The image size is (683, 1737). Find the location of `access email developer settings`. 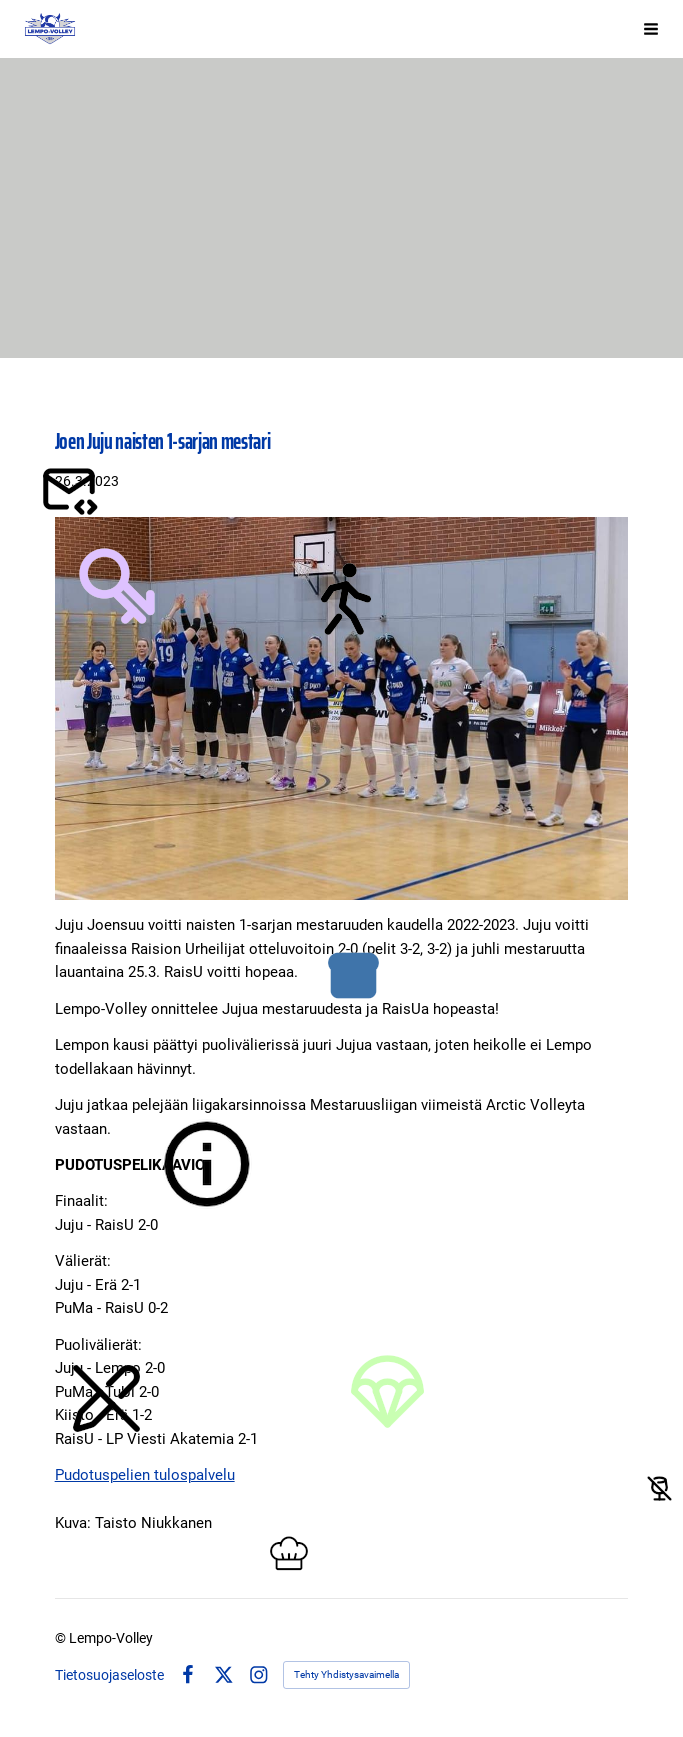

access email developer settings is located at coordinates (69, 489).